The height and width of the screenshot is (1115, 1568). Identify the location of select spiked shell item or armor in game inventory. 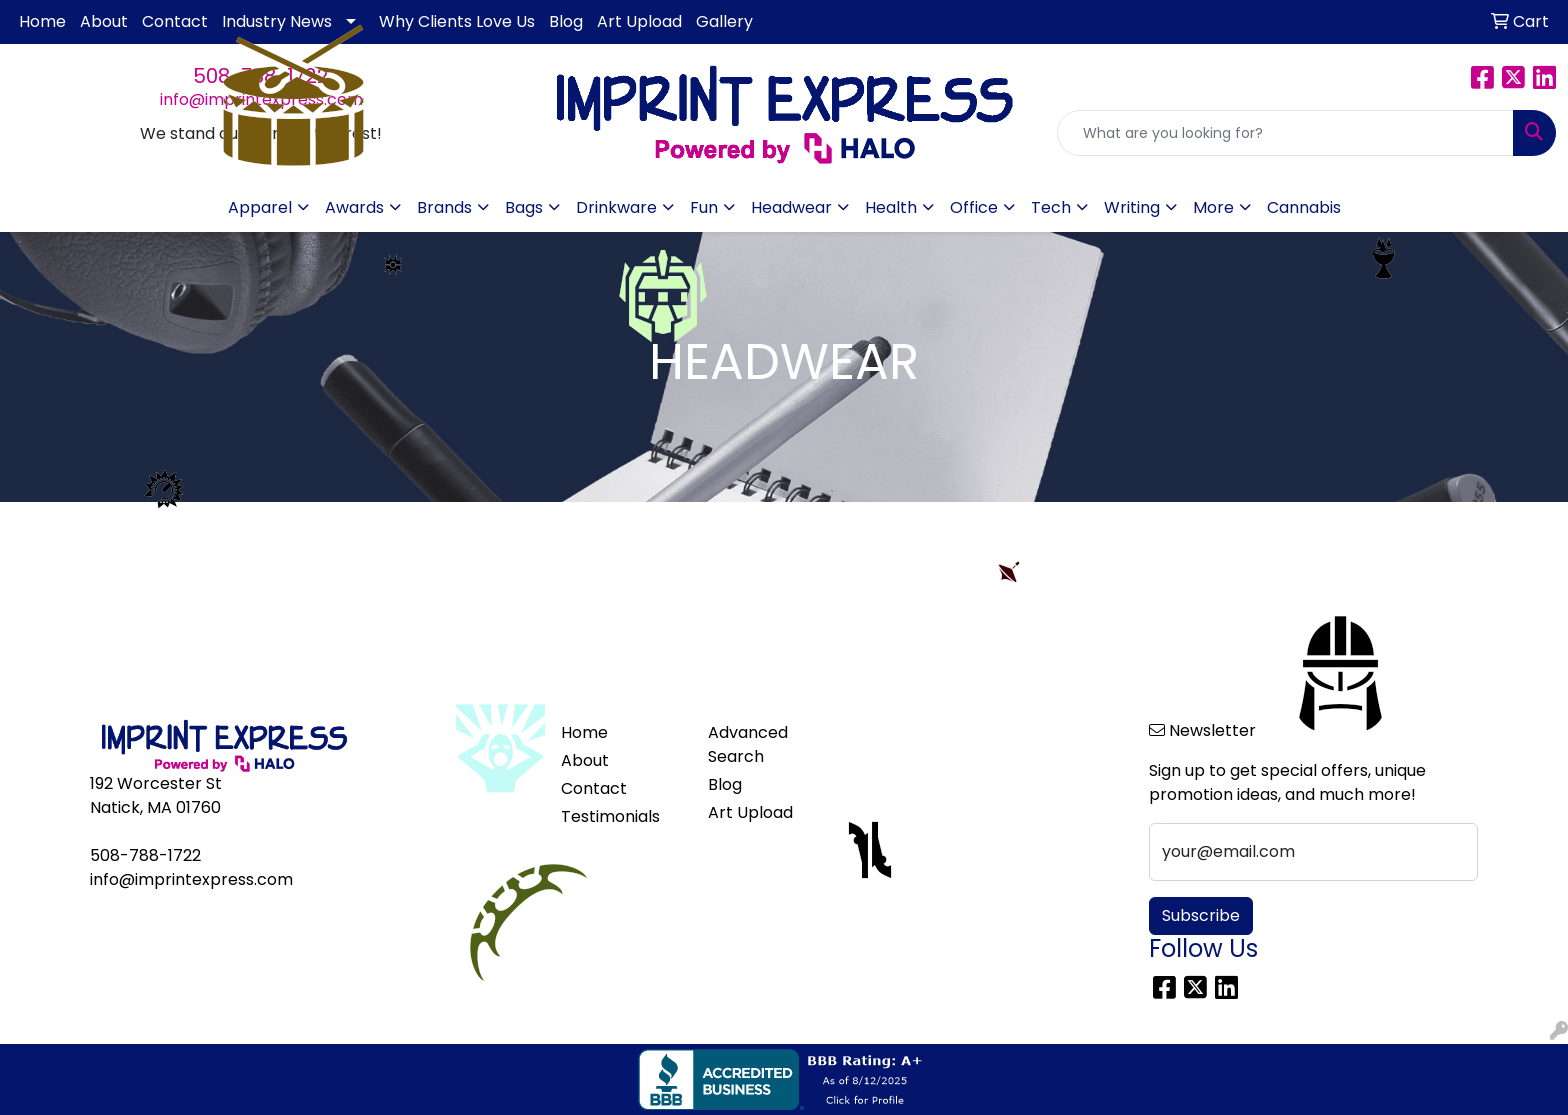
(393, 265).